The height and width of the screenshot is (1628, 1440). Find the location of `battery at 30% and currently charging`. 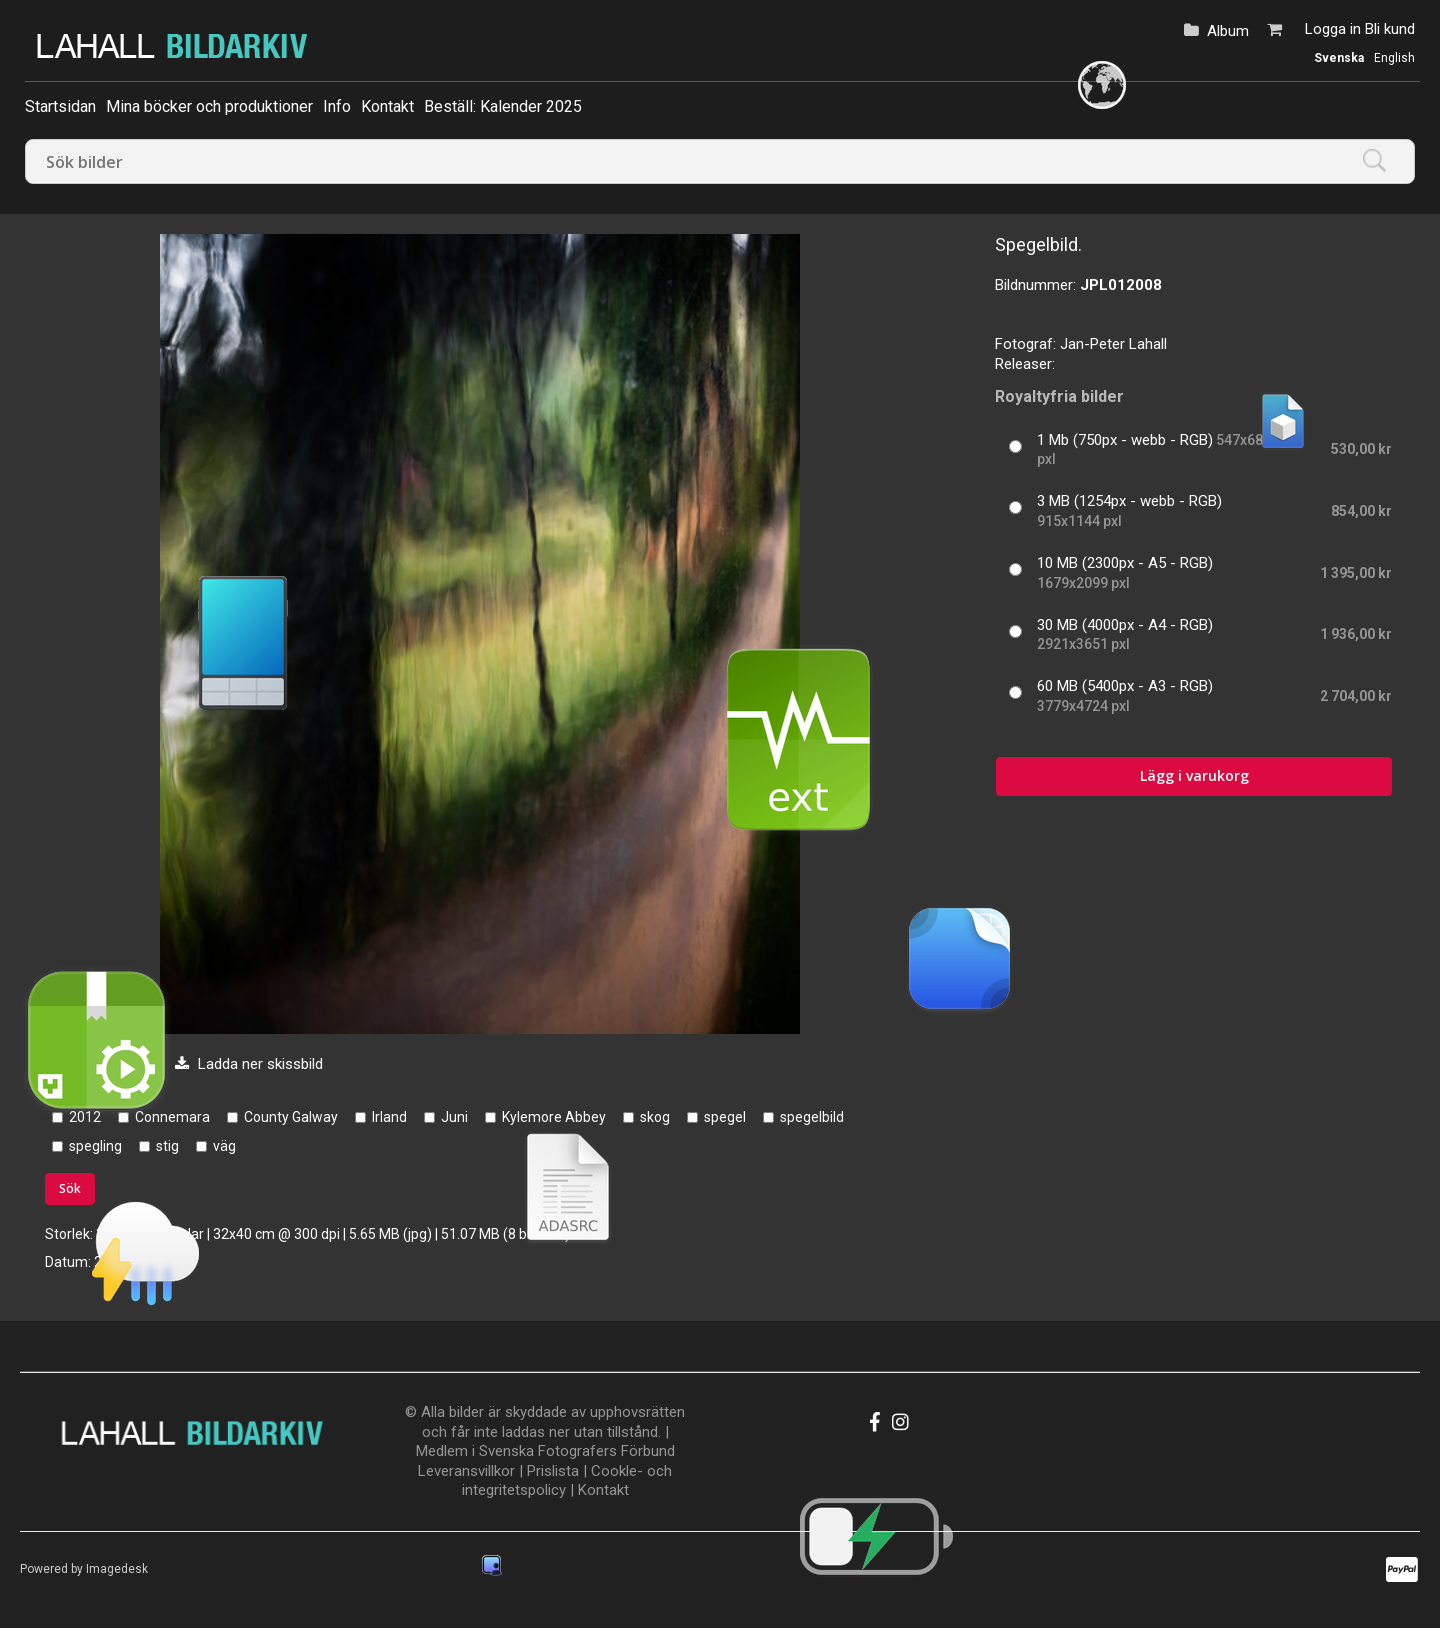

battery at 30% and currently charging is located at coordinates (876, 1536).